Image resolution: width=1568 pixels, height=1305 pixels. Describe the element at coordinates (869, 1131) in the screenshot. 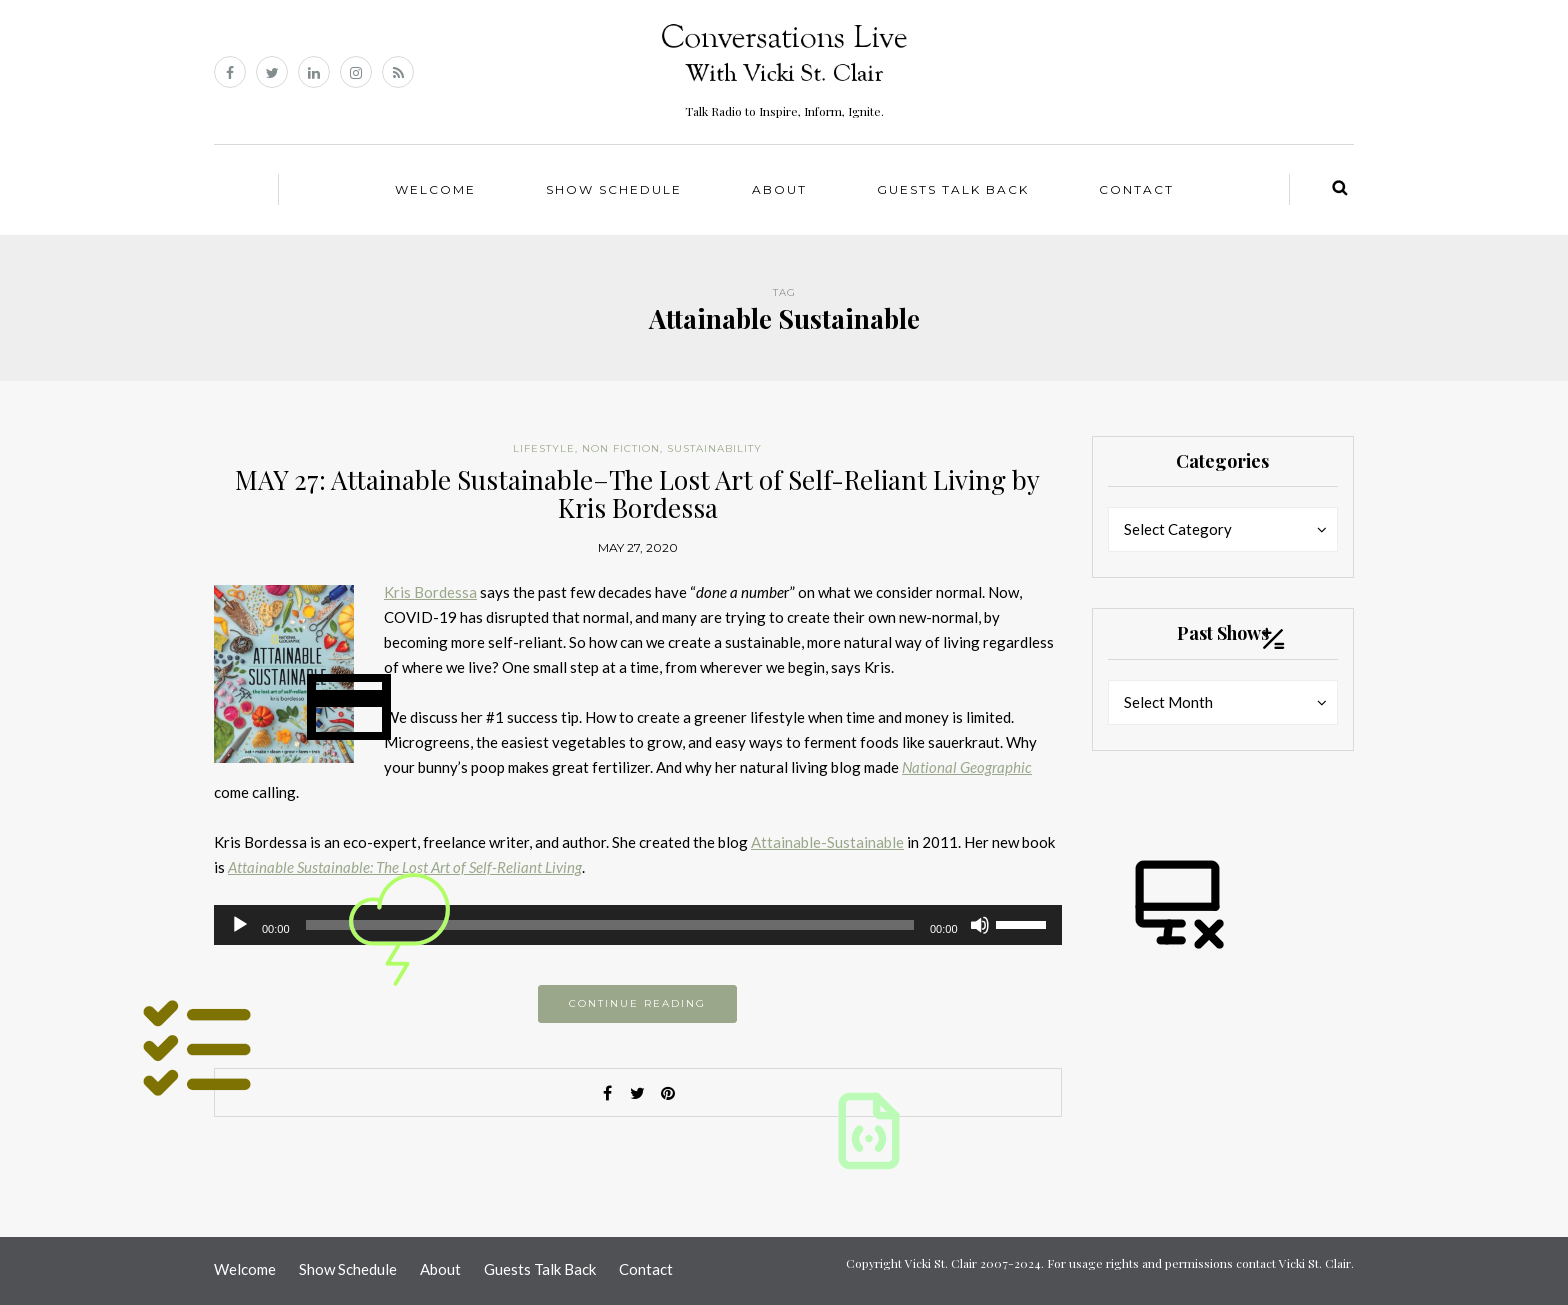

I see `access a file with wireless or signal data` at that location.